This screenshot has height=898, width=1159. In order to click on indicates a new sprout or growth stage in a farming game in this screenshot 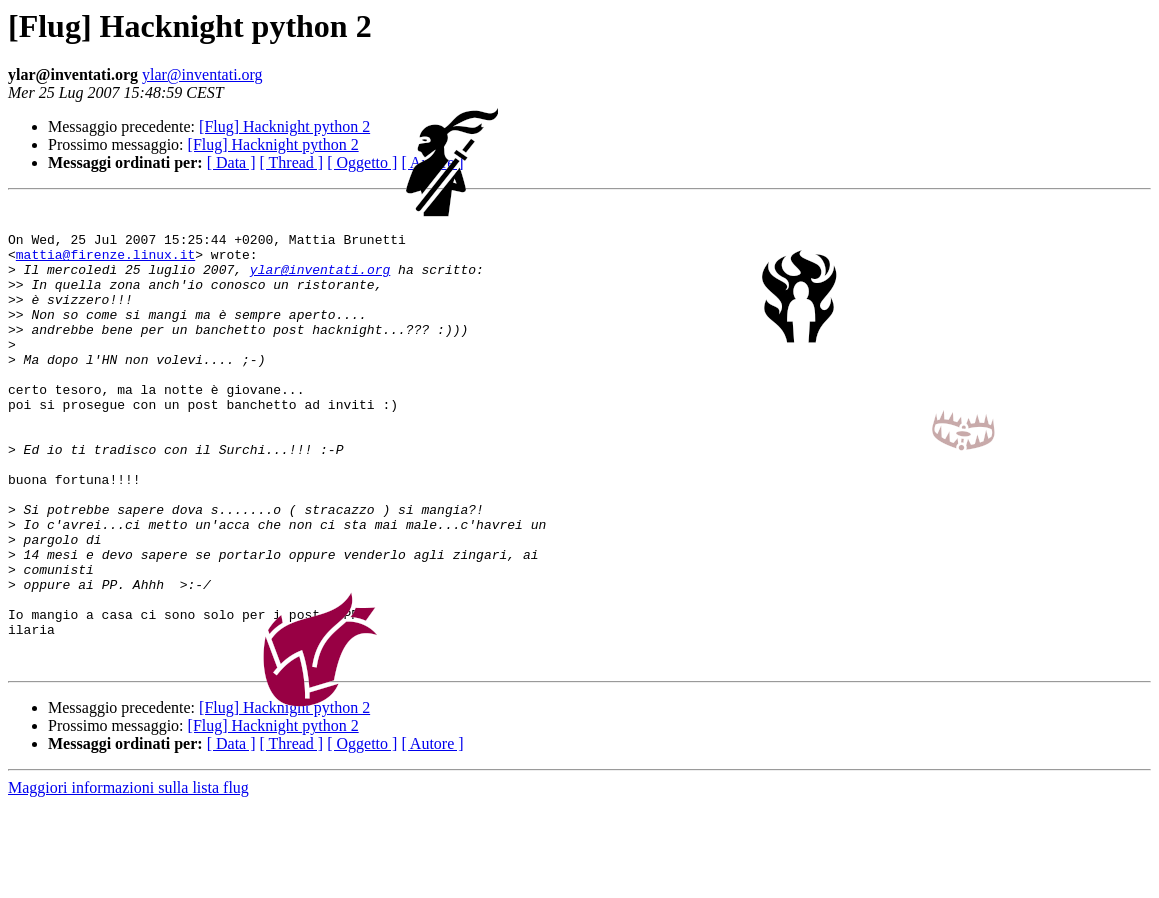, I will do `click(320, 649)`.